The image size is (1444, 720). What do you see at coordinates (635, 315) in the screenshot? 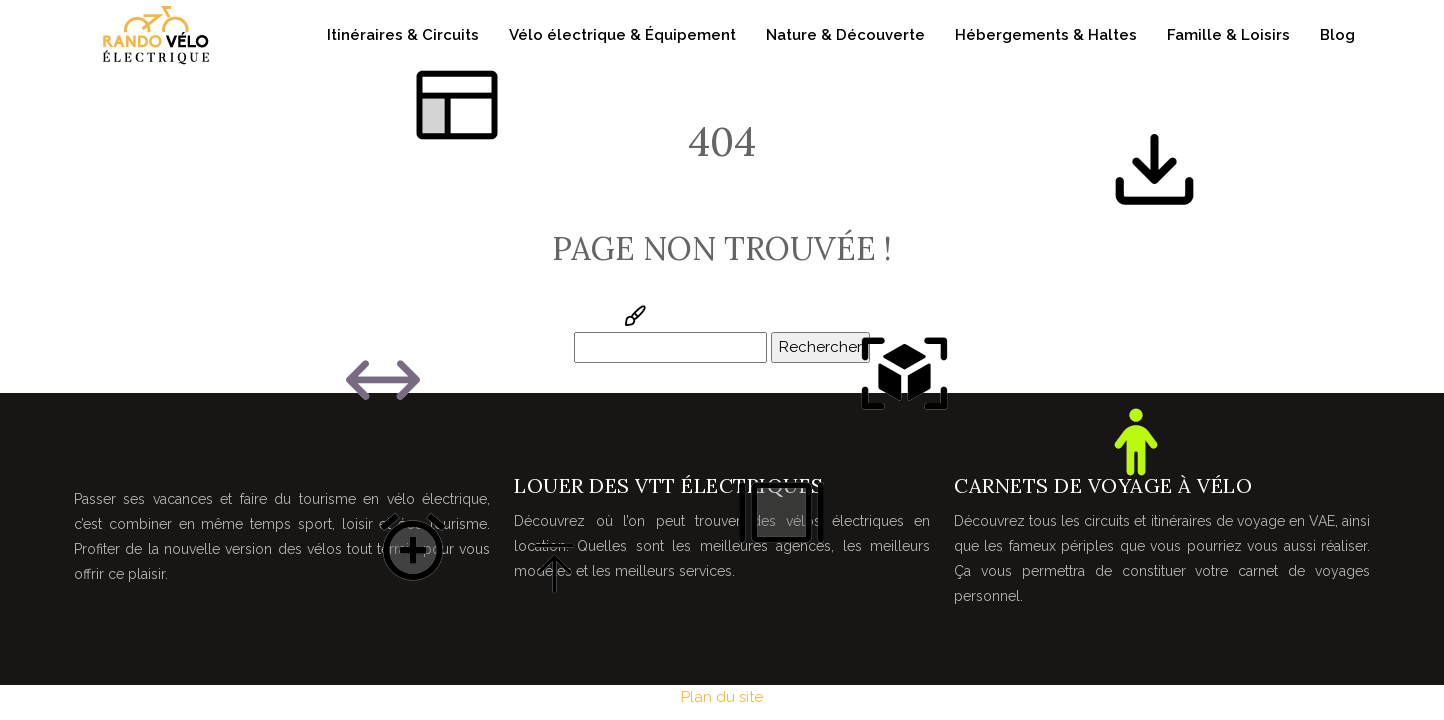
I see `customize appearance or theme settings` at bounding box center [635, 315].